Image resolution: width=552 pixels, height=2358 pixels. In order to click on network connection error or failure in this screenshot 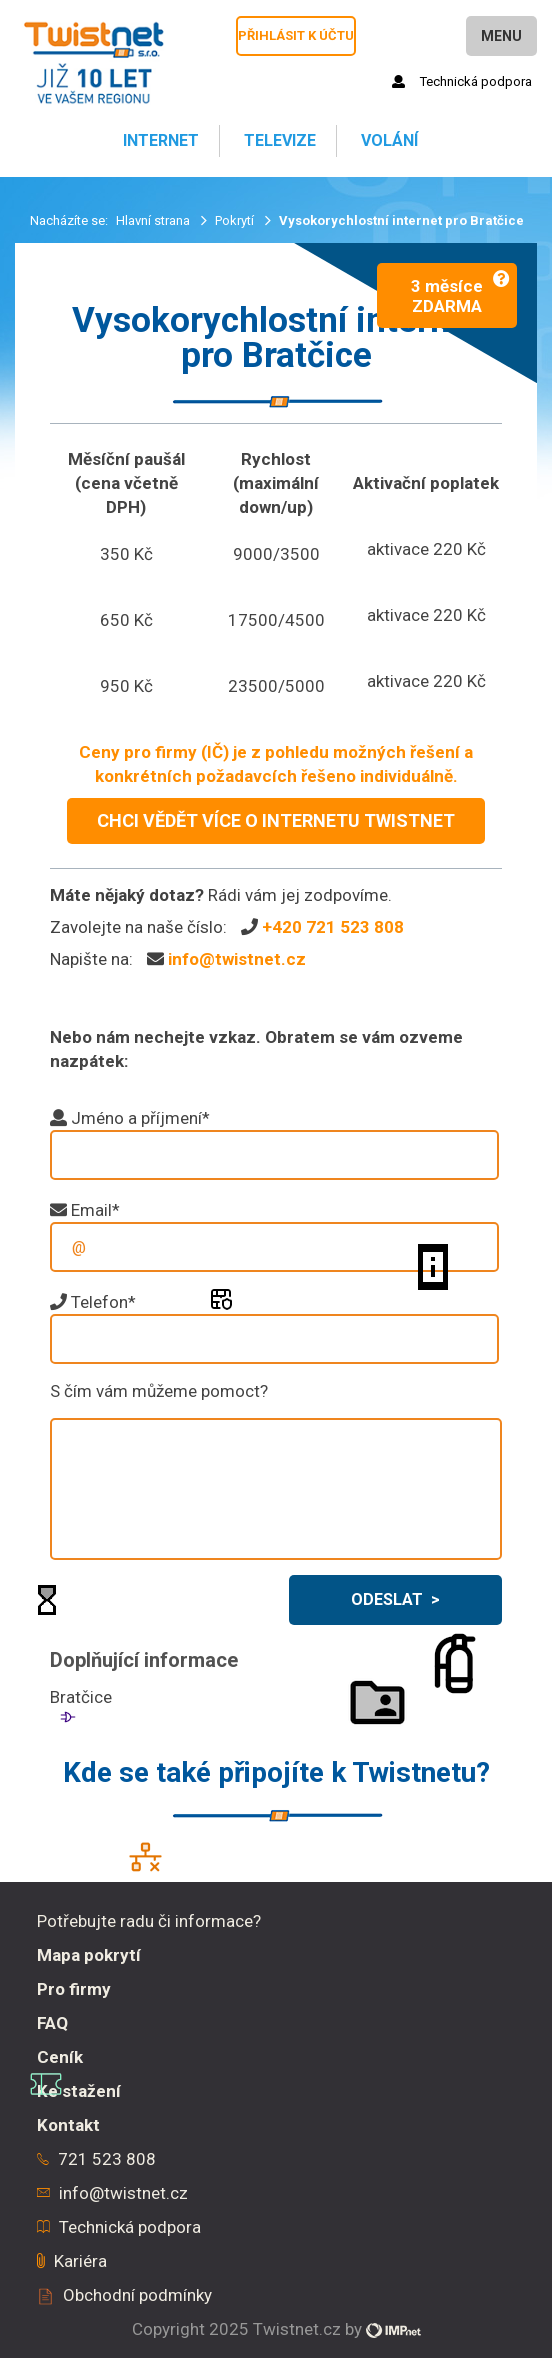, I will do `click(145, 1857)`.